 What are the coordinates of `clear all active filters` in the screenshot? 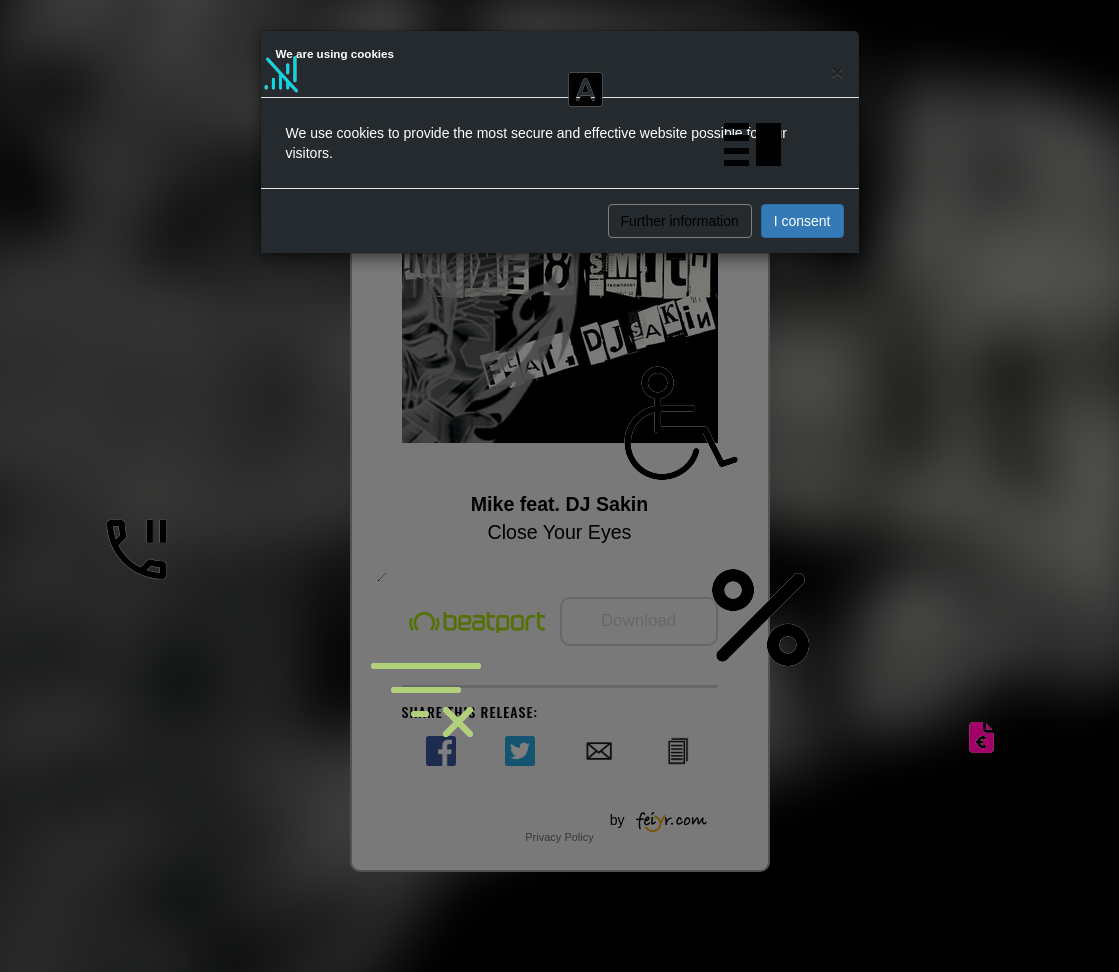 It's located at (426, 686).